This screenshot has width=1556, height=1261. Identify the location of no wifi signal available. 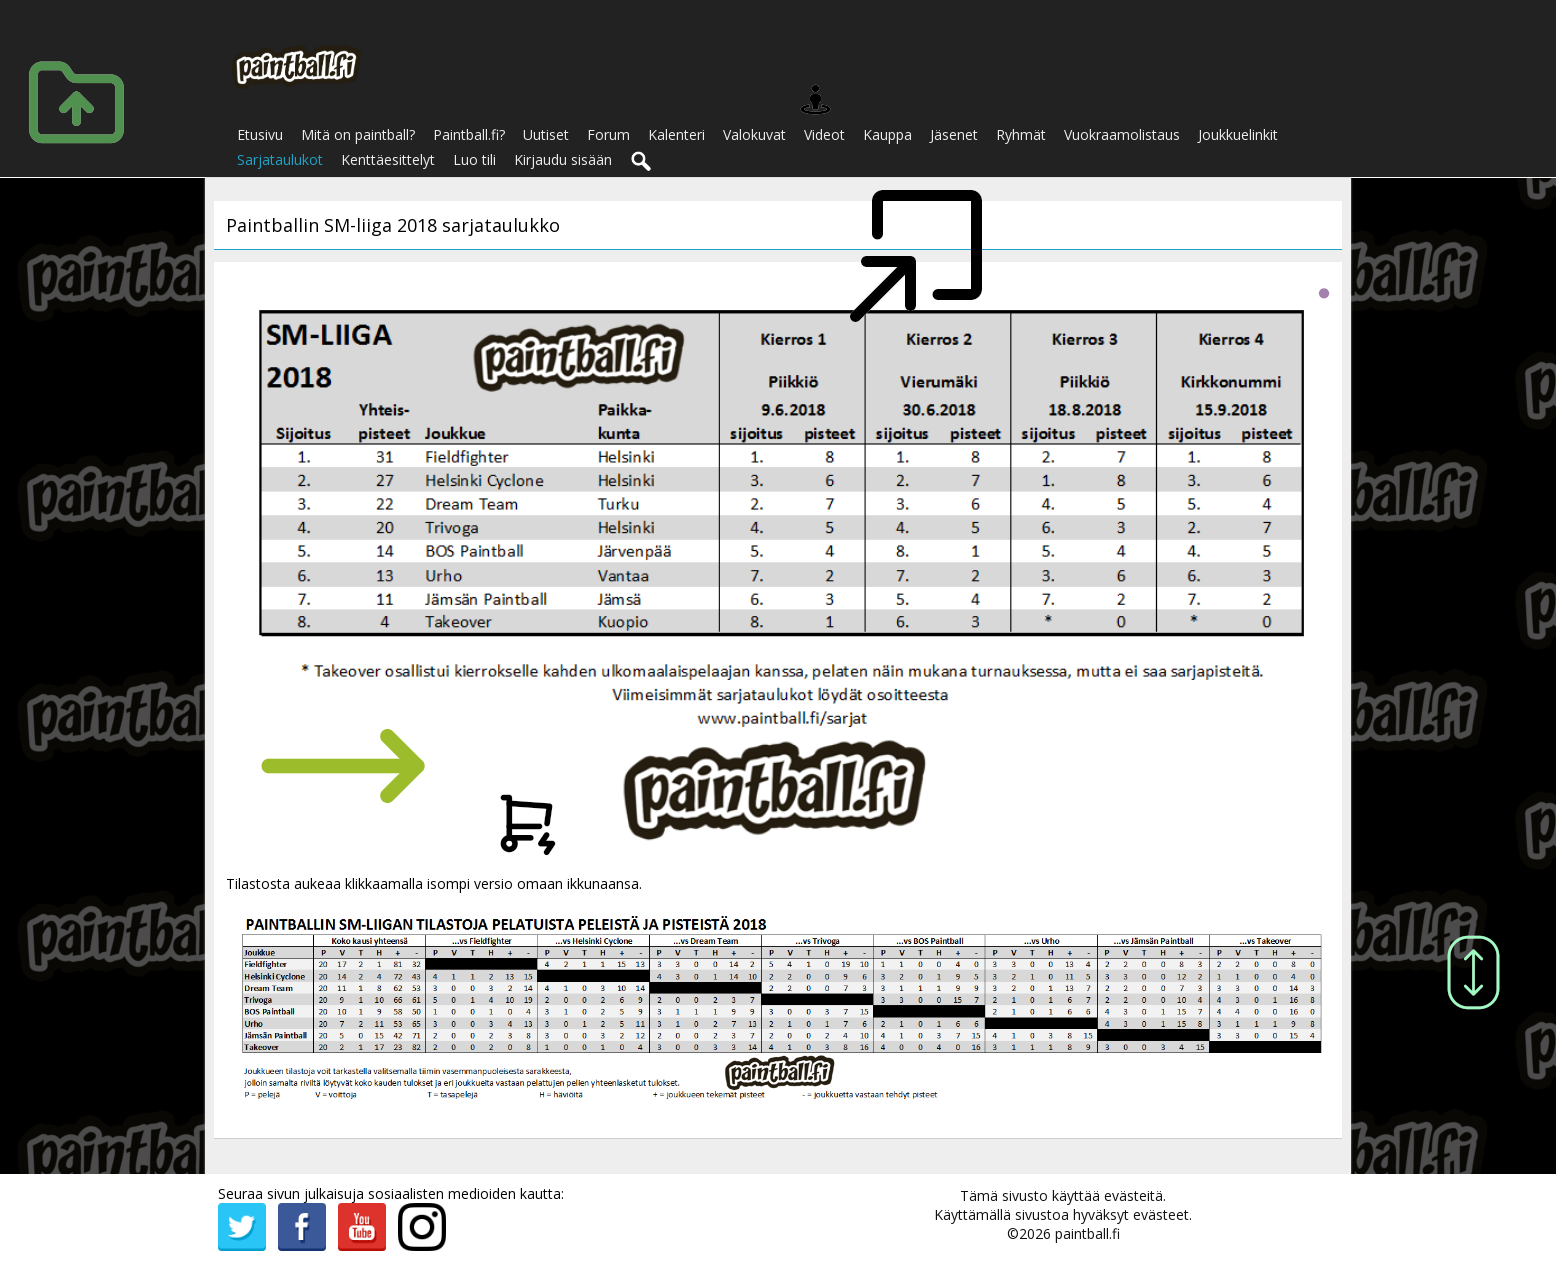
(1324, 252).